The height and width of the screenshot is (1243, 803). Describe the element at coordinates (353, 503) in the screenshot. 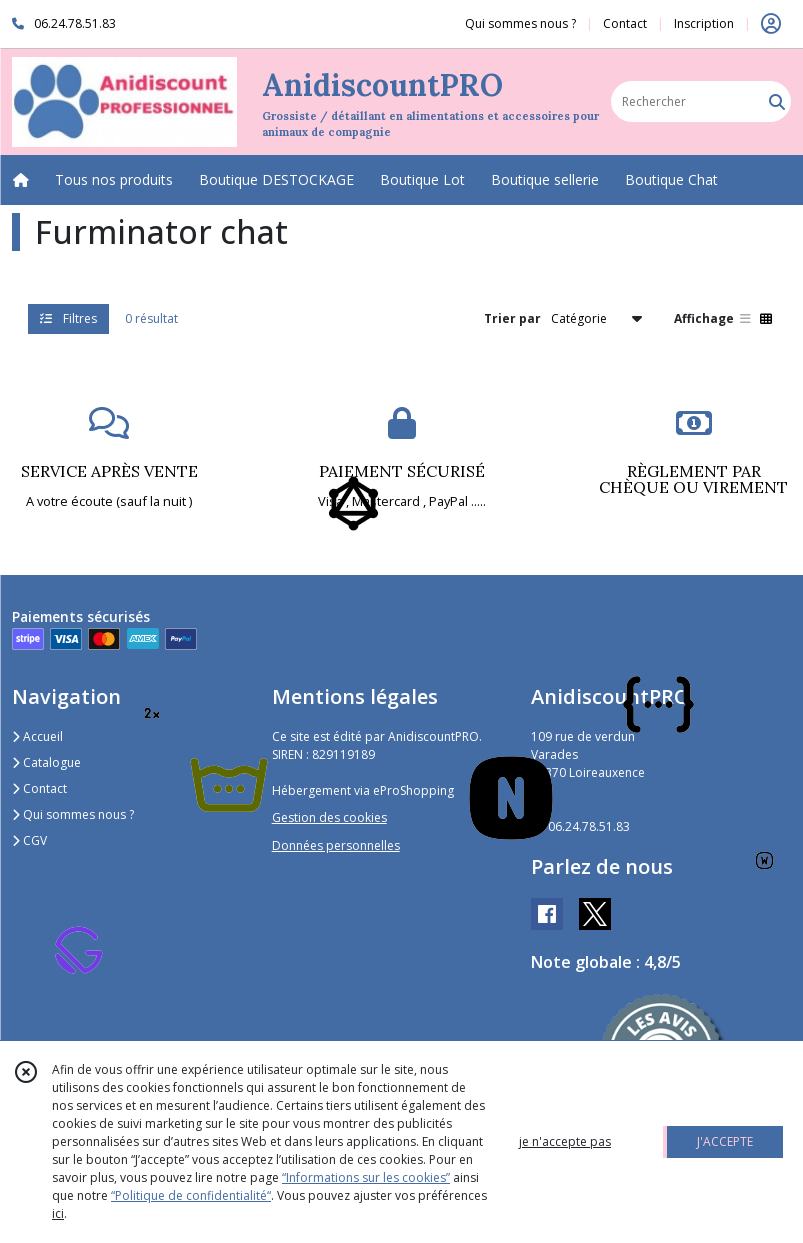

I see `indicates GraphQL API integration` at that location.